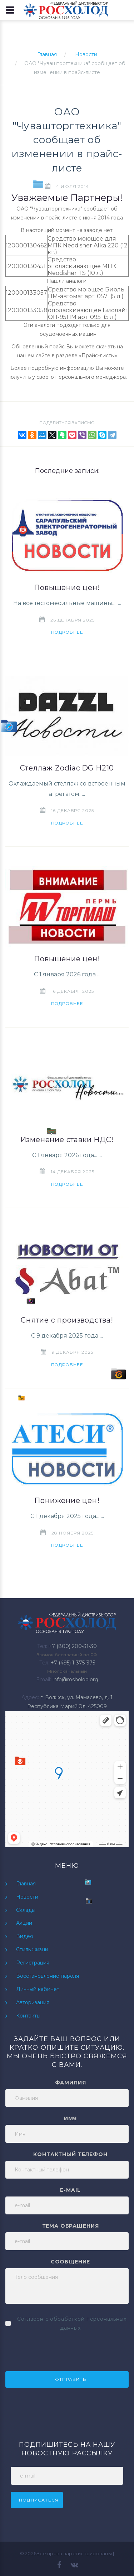  I want to click on open folder containing rust programming projects, so click(20, 1761).